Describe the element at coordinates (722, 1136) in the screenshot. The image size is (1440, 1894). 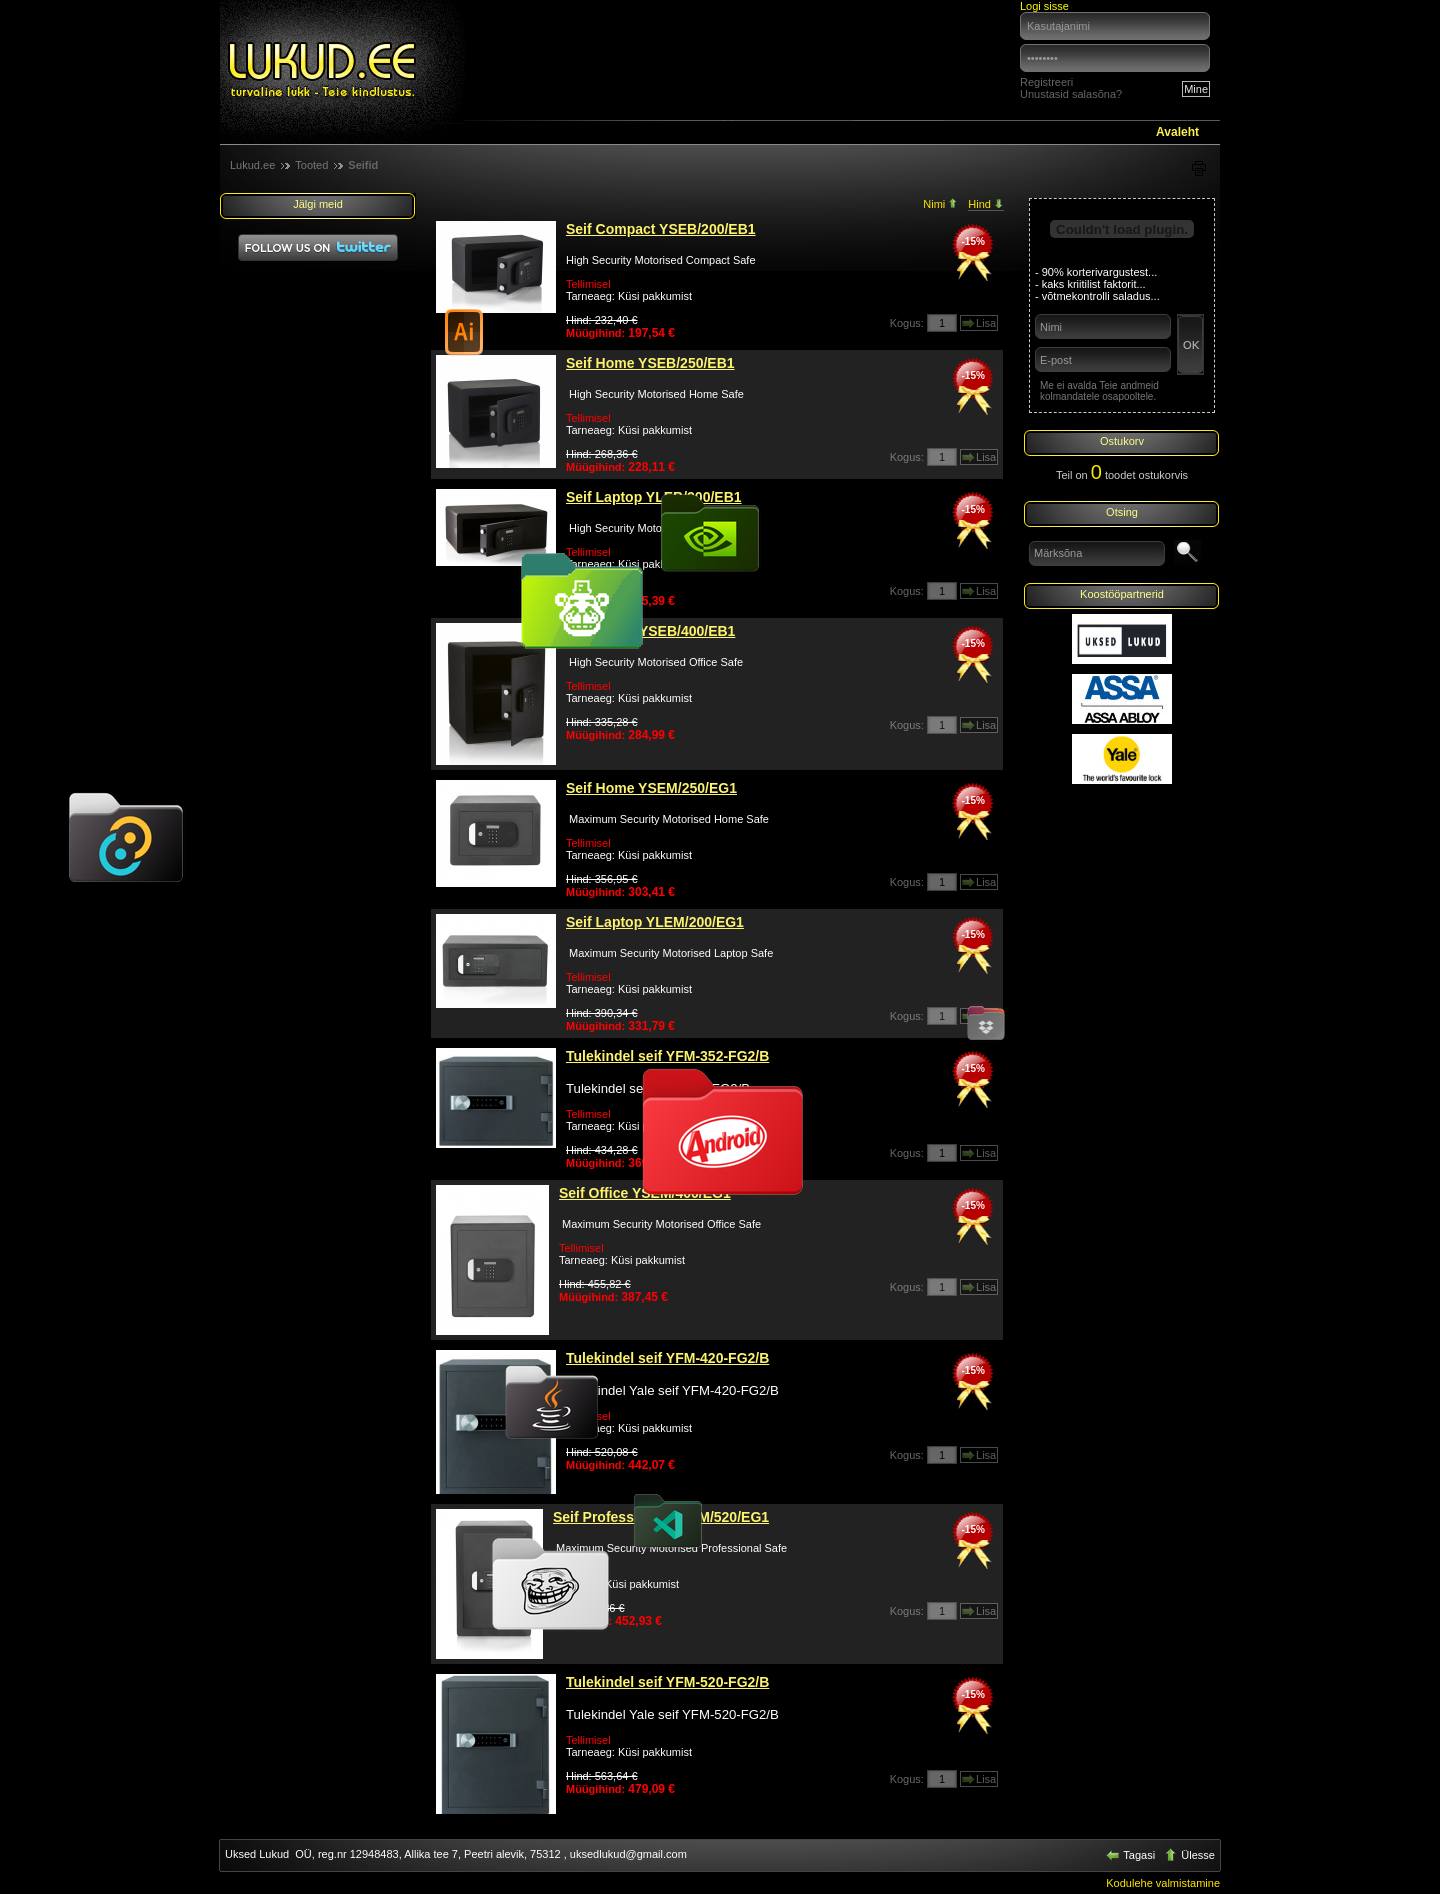
I see `open android files folder` at that location.